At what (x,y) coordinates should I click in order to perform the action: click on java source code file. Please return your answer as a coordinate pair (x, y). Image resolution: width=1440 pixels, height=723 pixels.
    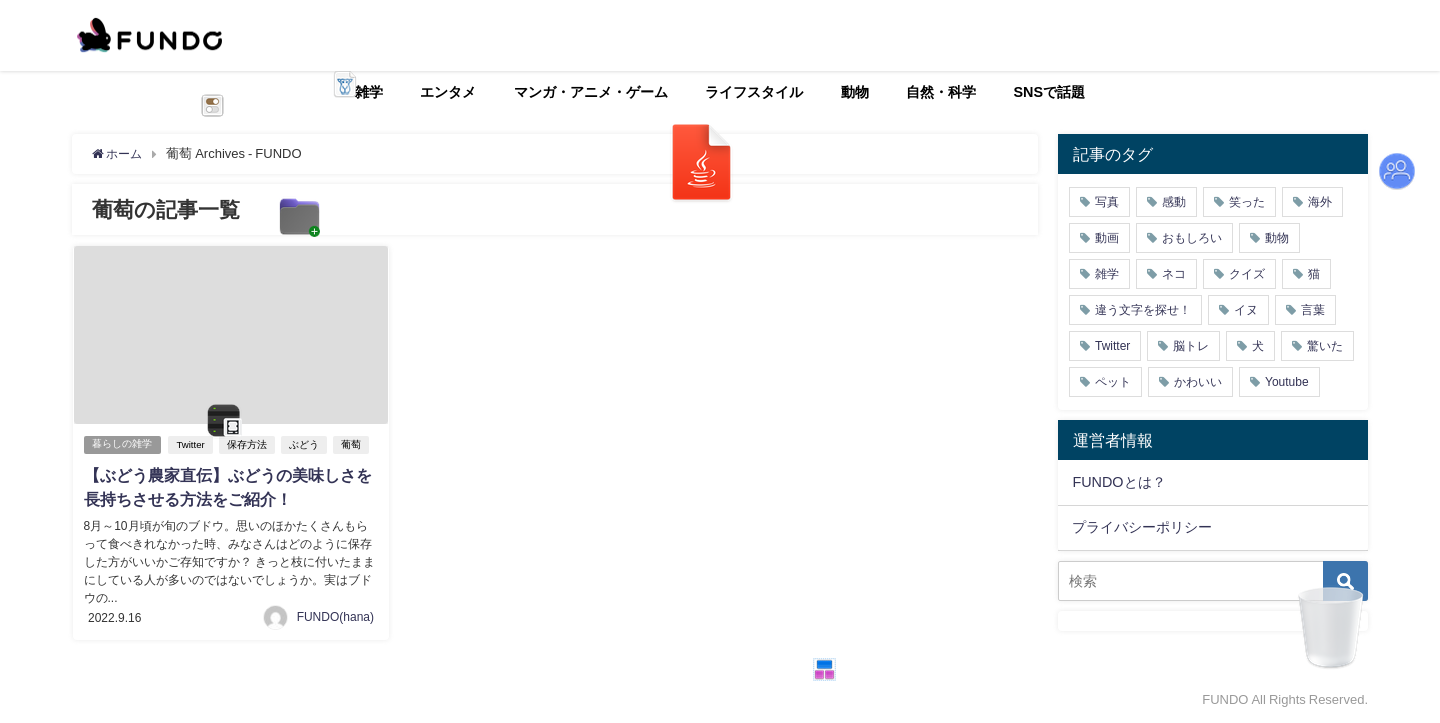
    Looking at the image, I should click on (701, 163).